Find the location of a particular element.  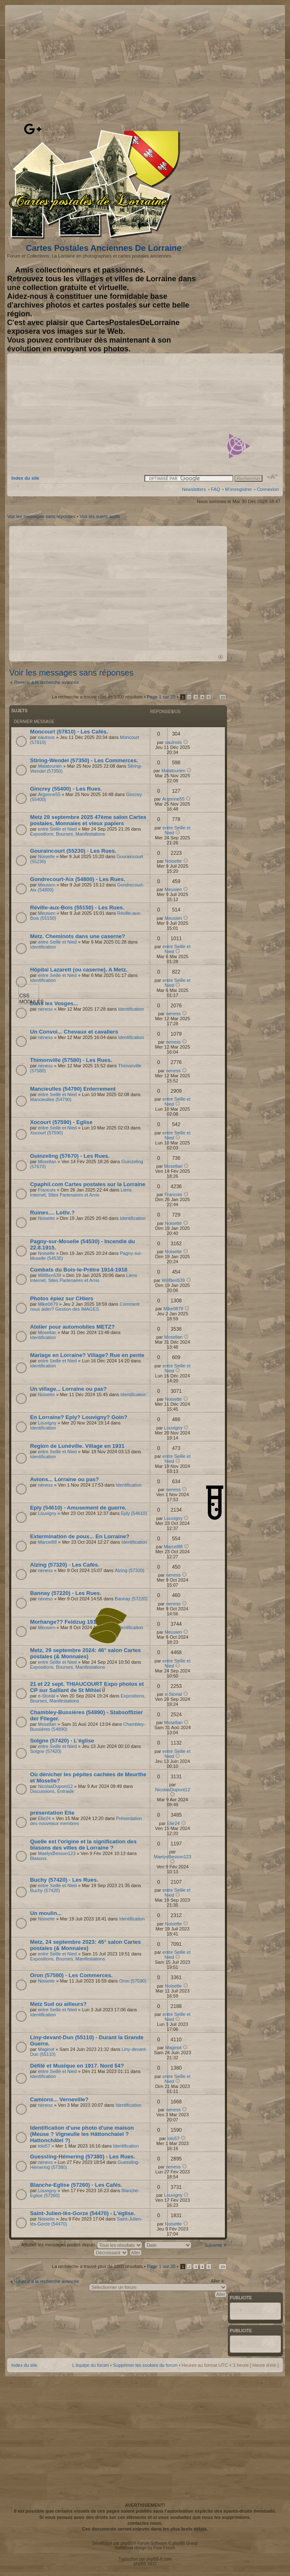

access lab results or test data is located at coordinates (214, 1502).